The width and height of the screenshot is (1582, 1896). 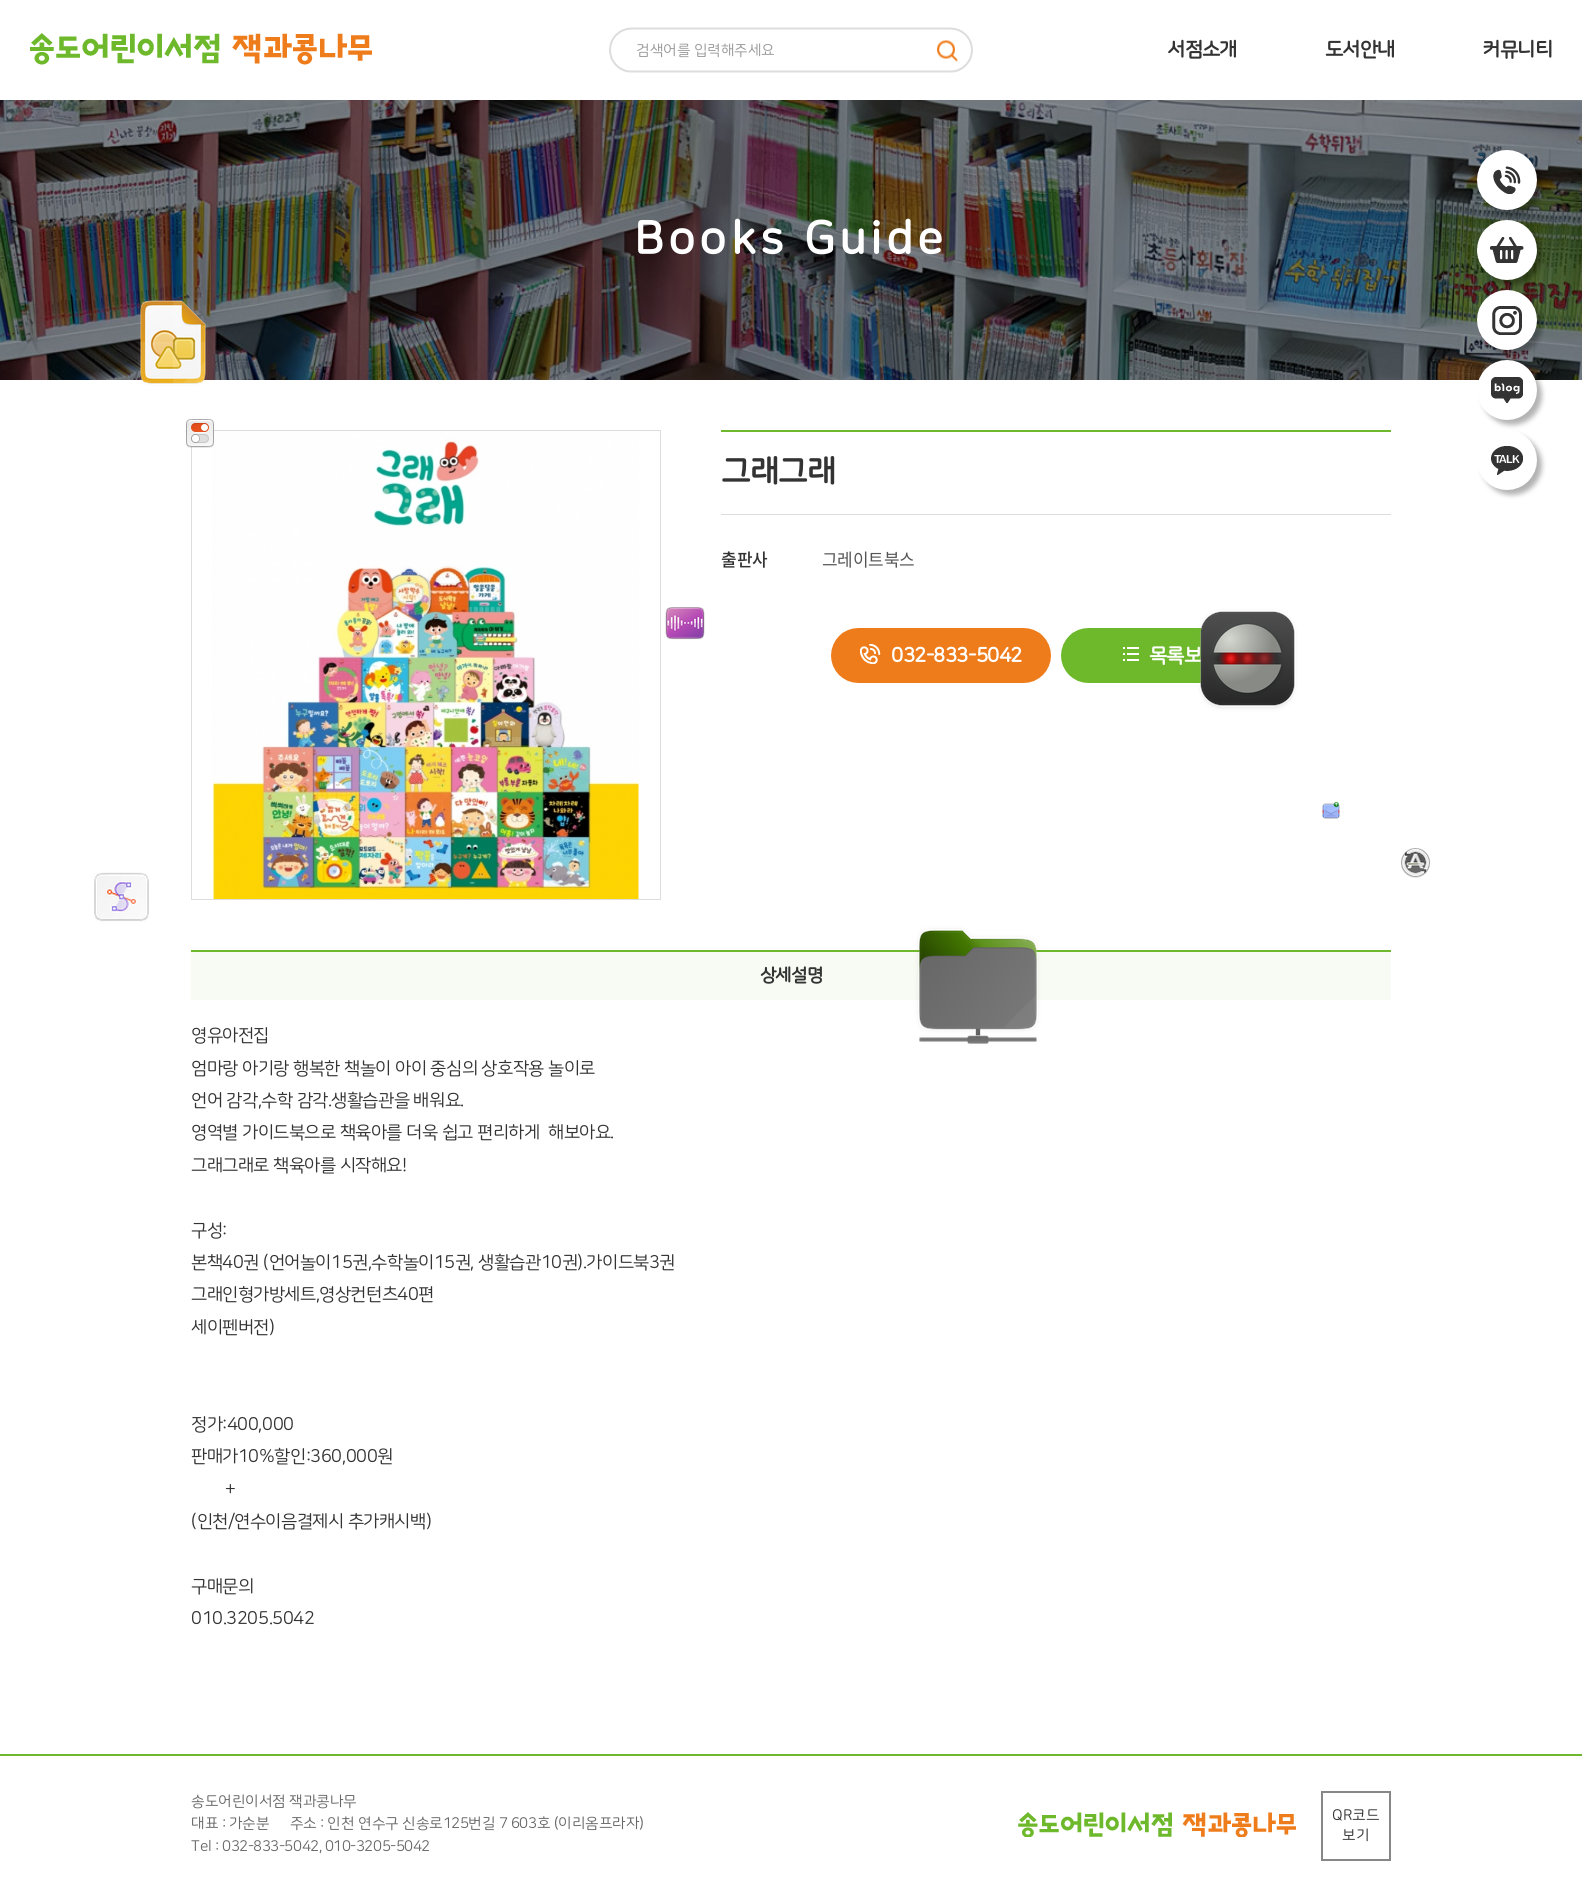 I want to click on message sent successfully, so click(x=1331, y=811).